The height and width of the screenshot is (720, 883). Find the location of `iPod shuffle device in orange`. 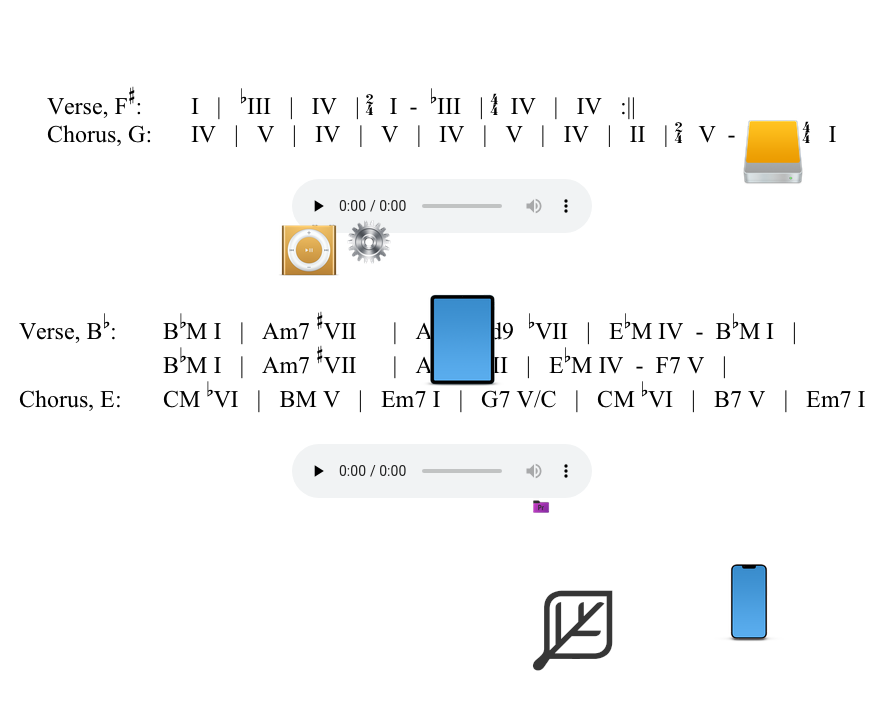

iPod shuffle device in orange is located at coordinates (309, 250).